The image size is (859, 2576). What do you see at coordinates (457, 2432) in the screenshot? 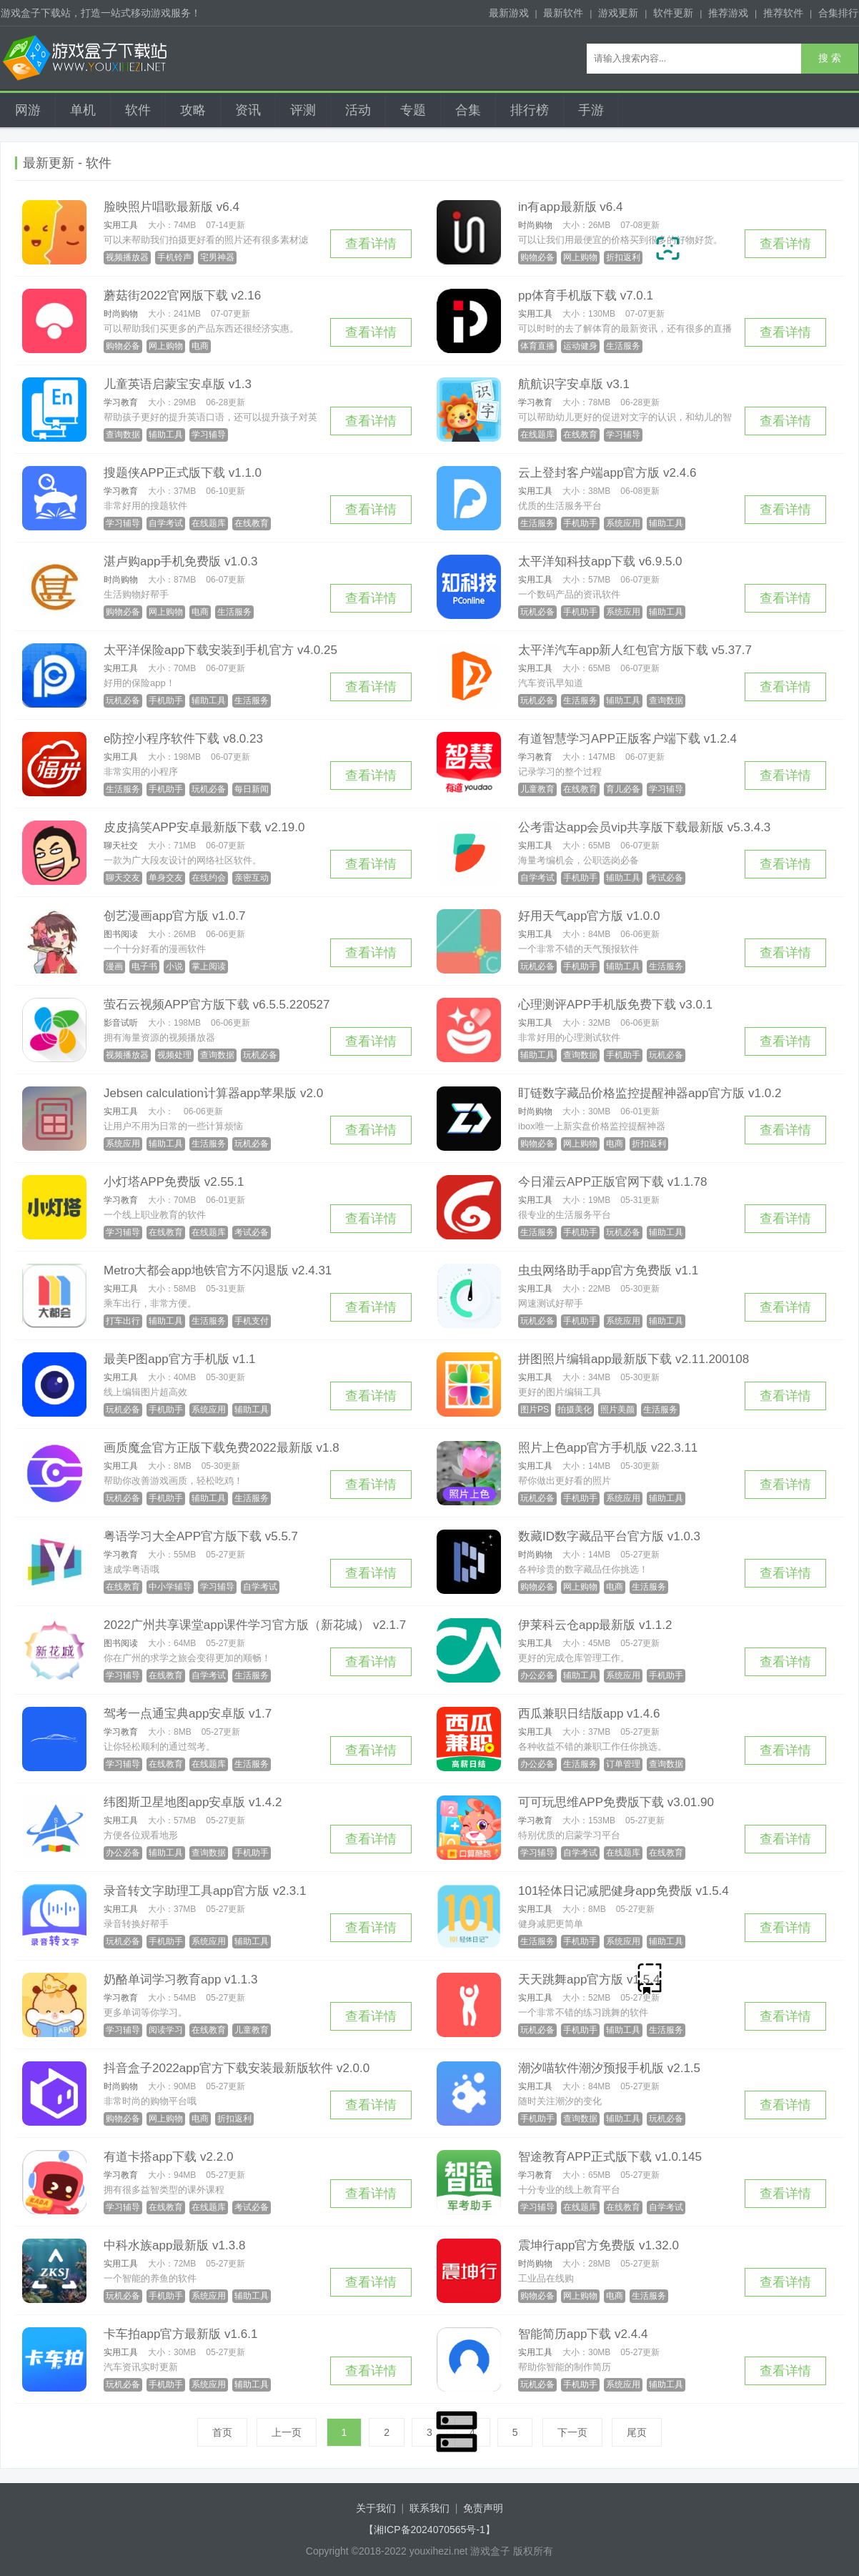
I see `access server or DNS settings` at bounding box center [457, 2432].